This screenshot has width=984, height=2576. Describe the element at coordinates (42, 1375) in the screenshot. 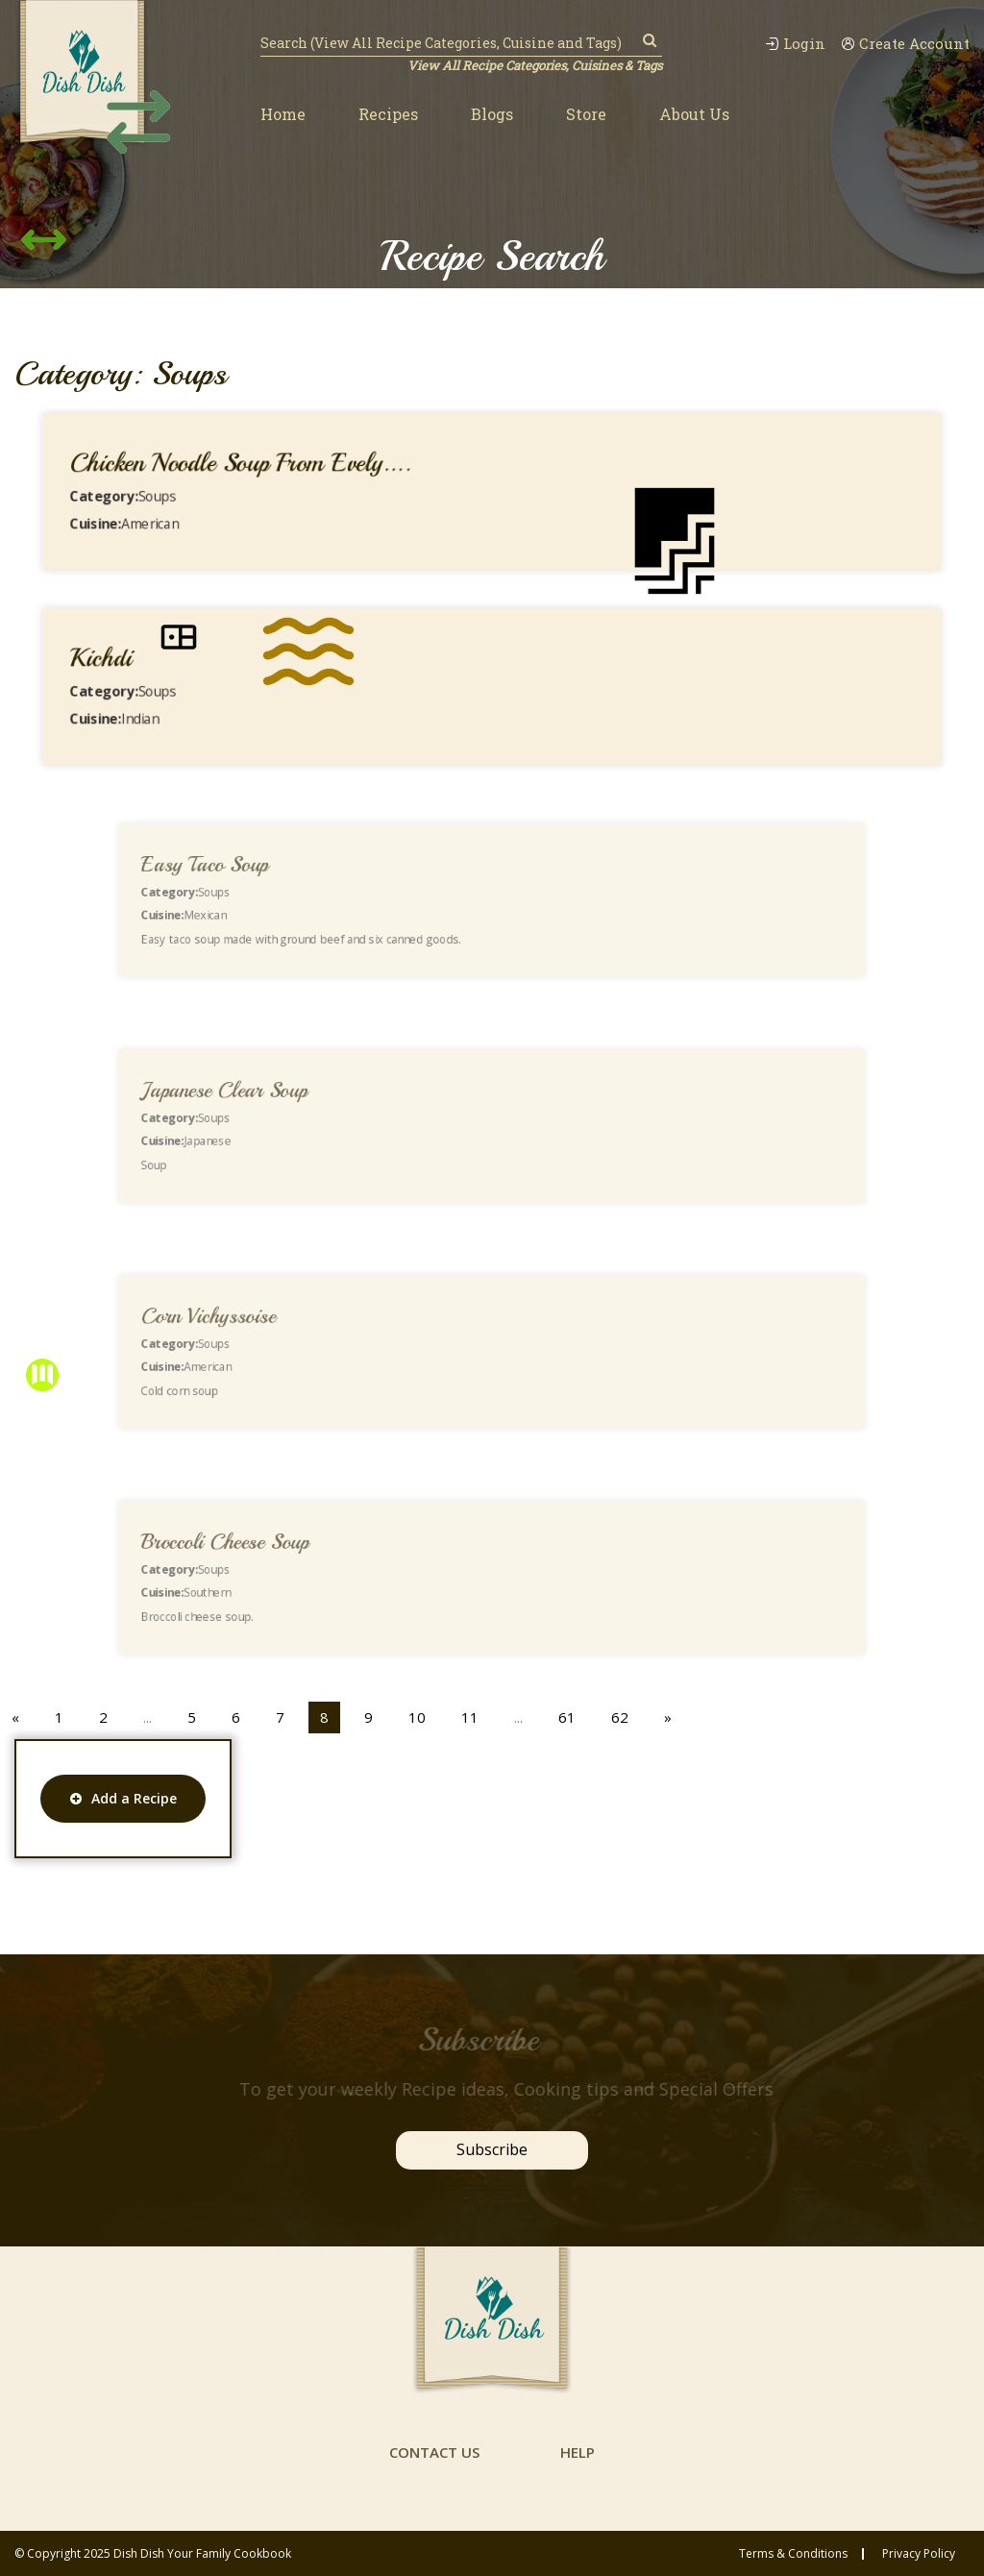

I see `mizuni brand logo` at that location.